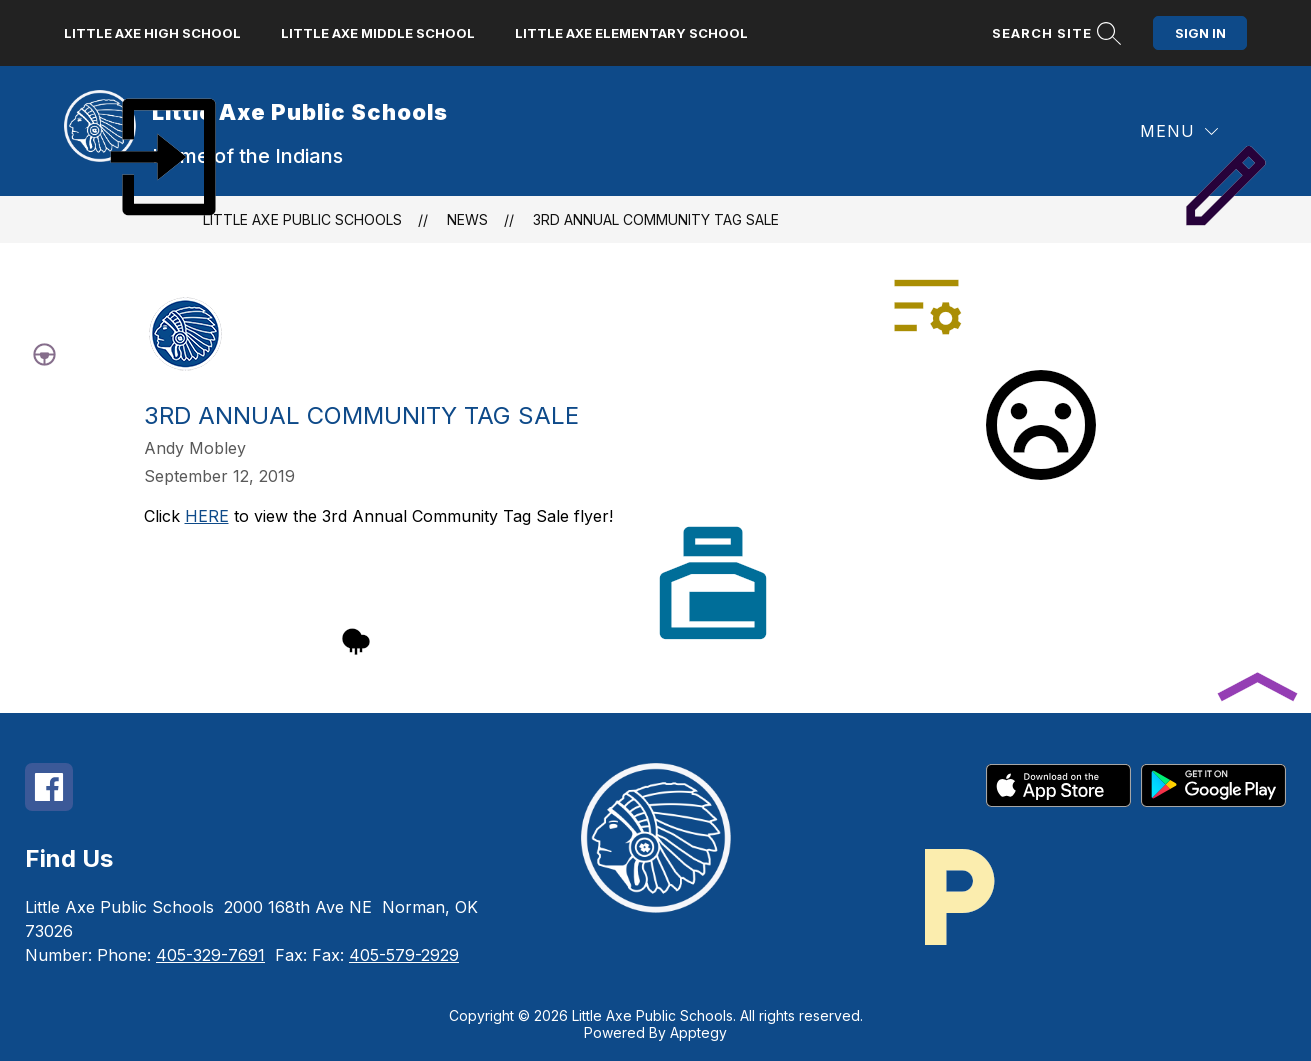 The width and height of the screenshot is (1311, 1061). I want to click on scroll to top of page, so click(1257, 688).